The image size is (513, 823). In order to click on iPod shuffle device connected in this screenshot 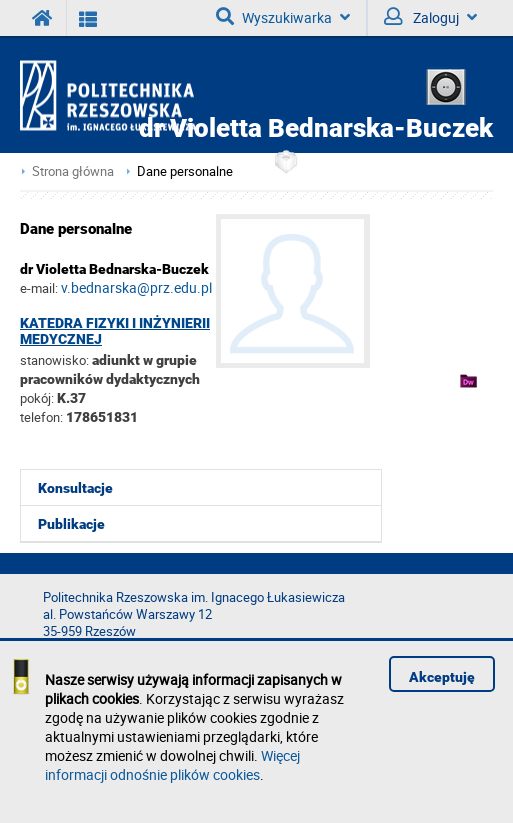, I will do `click(446, 87)`.